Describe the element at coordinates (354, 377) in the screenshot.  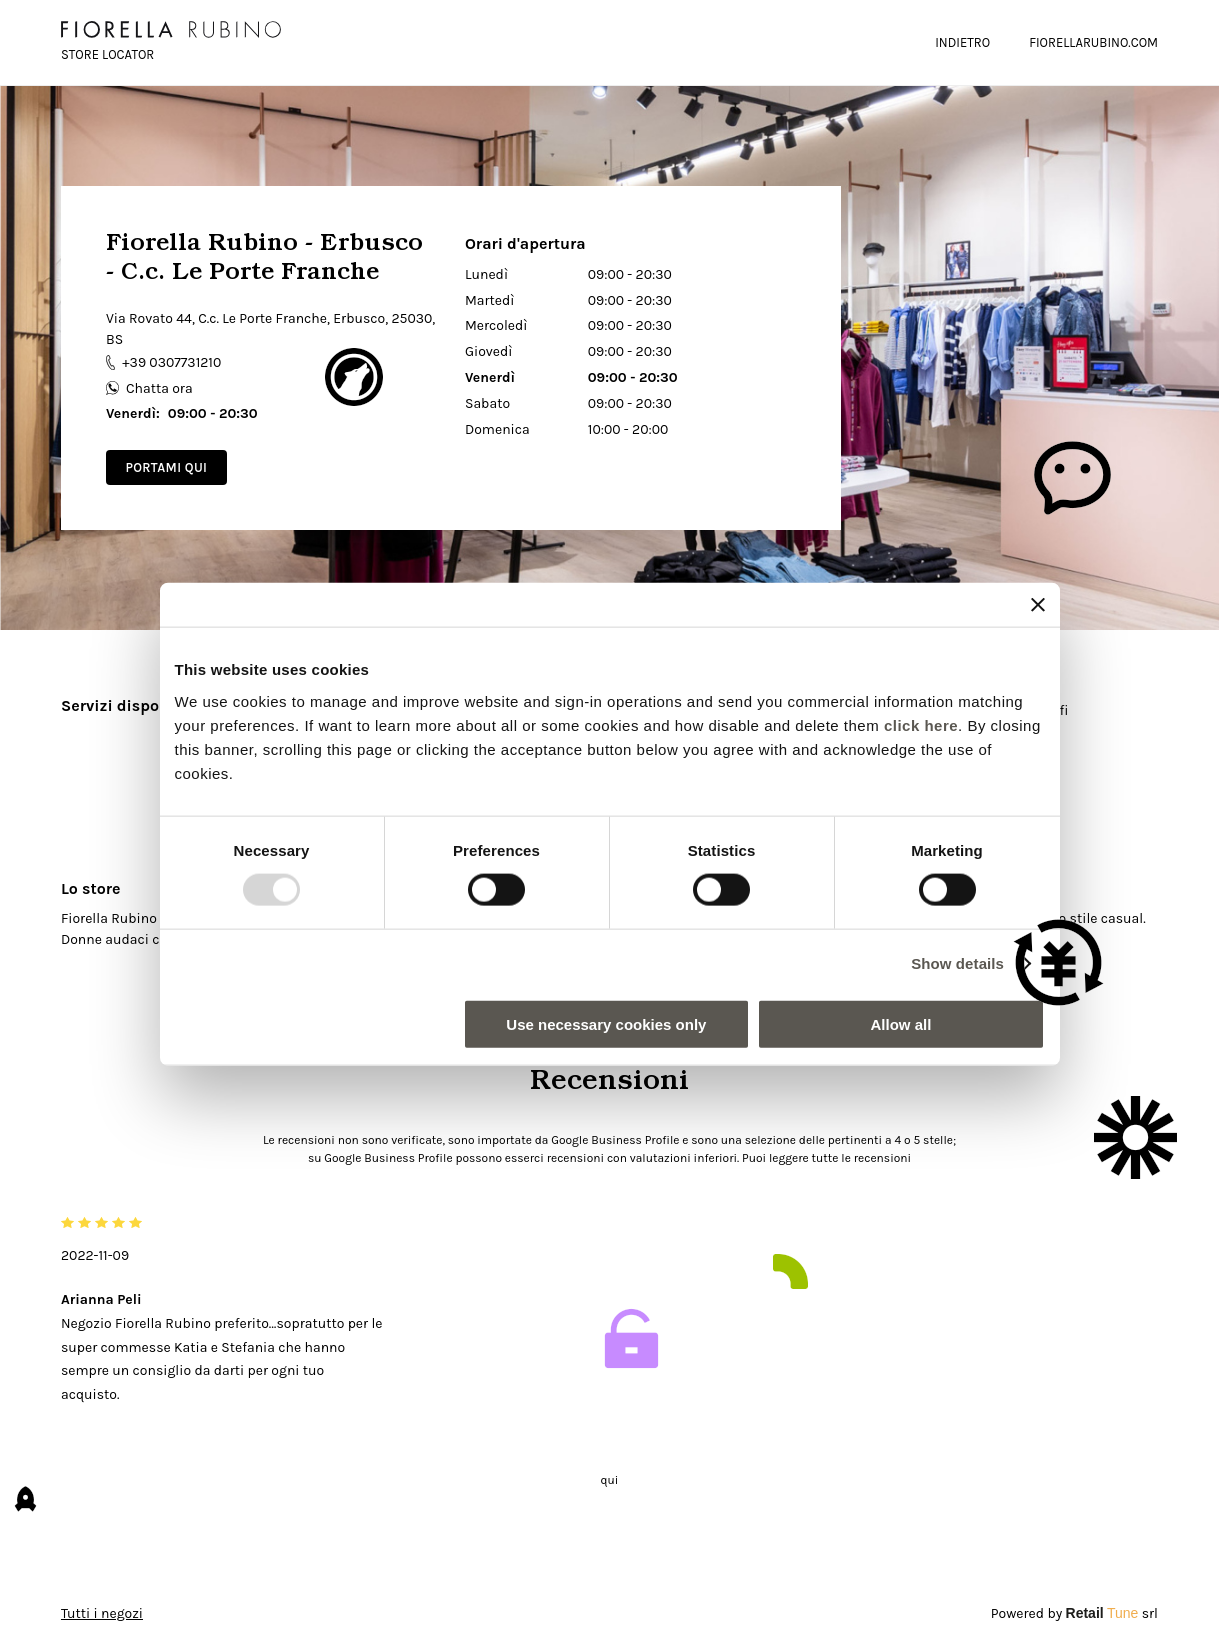
I see `open librewolf browser` at that location.